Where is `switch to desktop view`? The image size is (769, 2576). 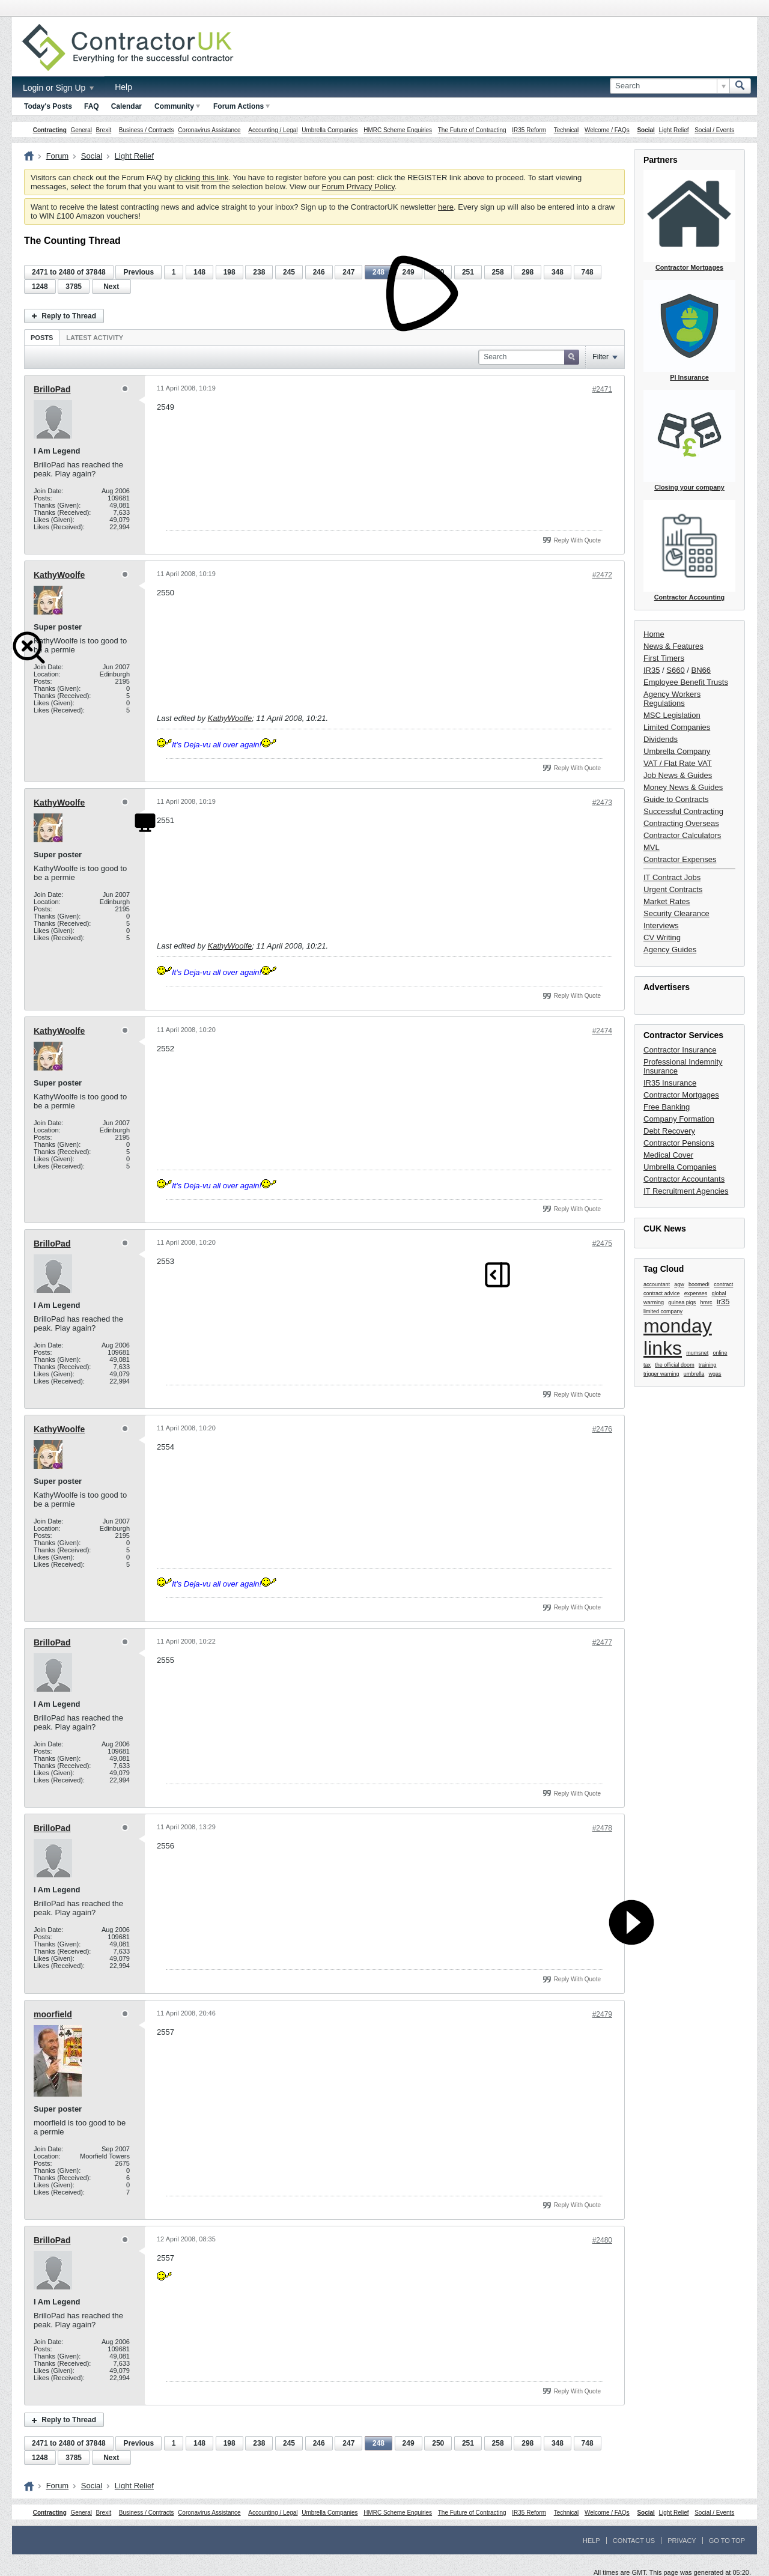 switch to desktop view is located at coordinates (145, 822).